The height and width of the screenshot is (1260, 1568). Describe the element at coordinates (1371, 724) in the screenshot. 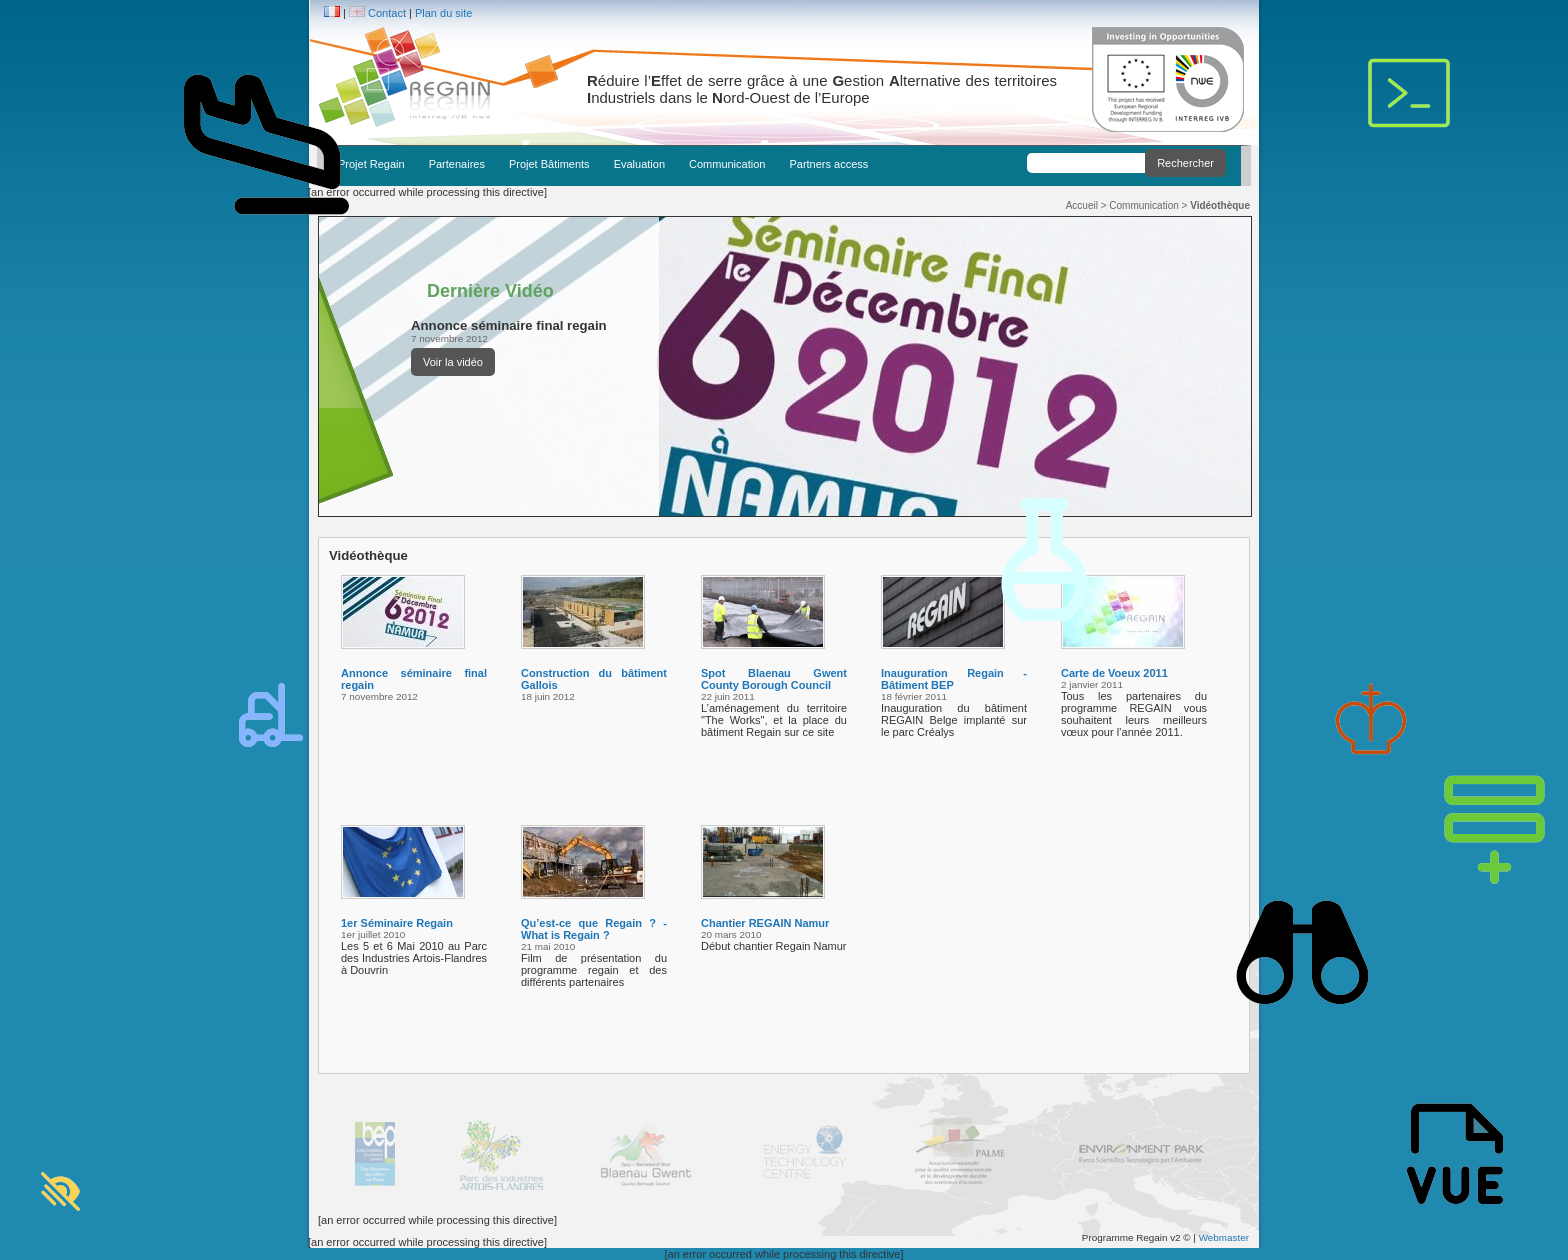

I see `indicates premium or royal status` at that location.